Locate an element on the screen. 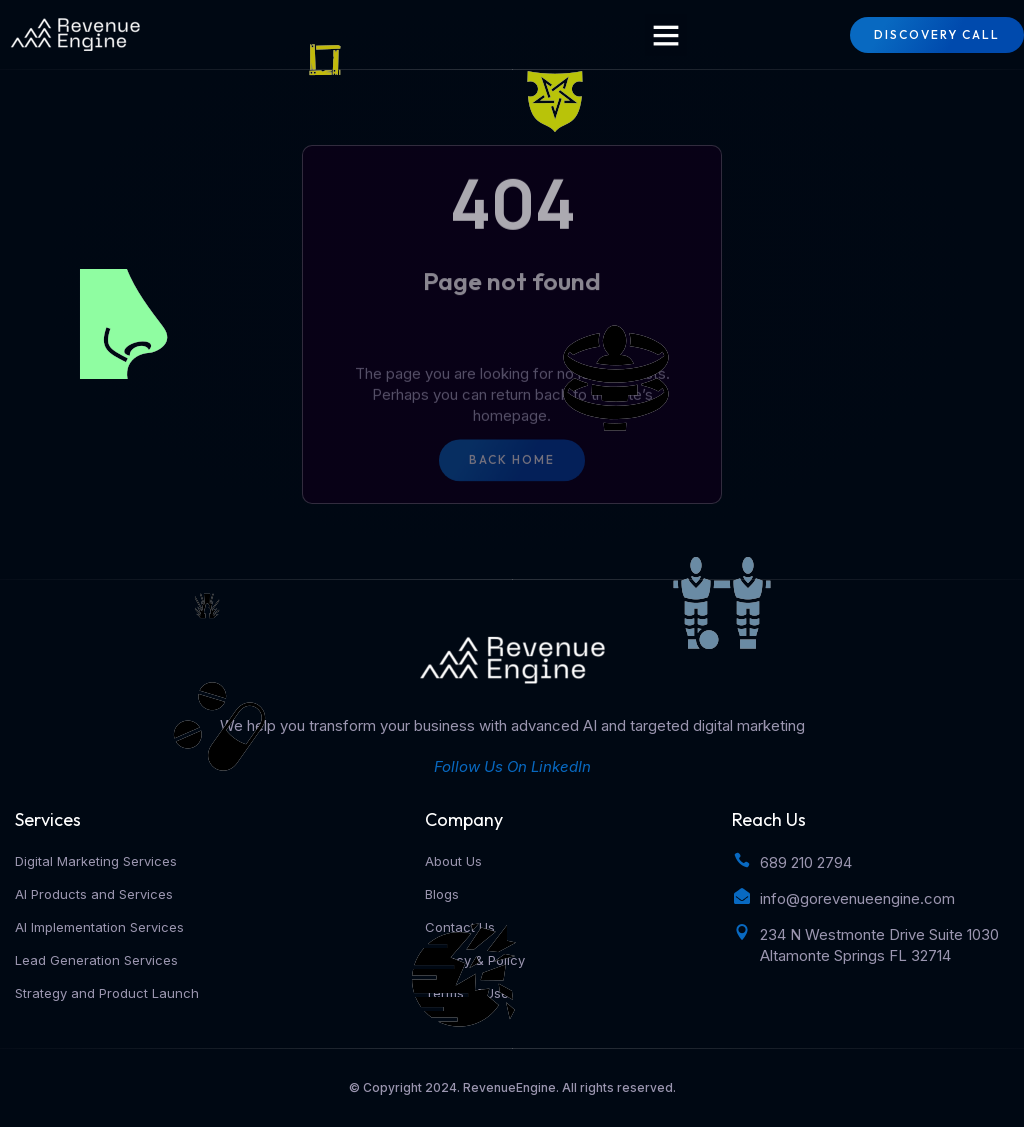 This screenshot has width=1024, height=1127. access scent or fragrance settings is located at coordinates (135, 324).